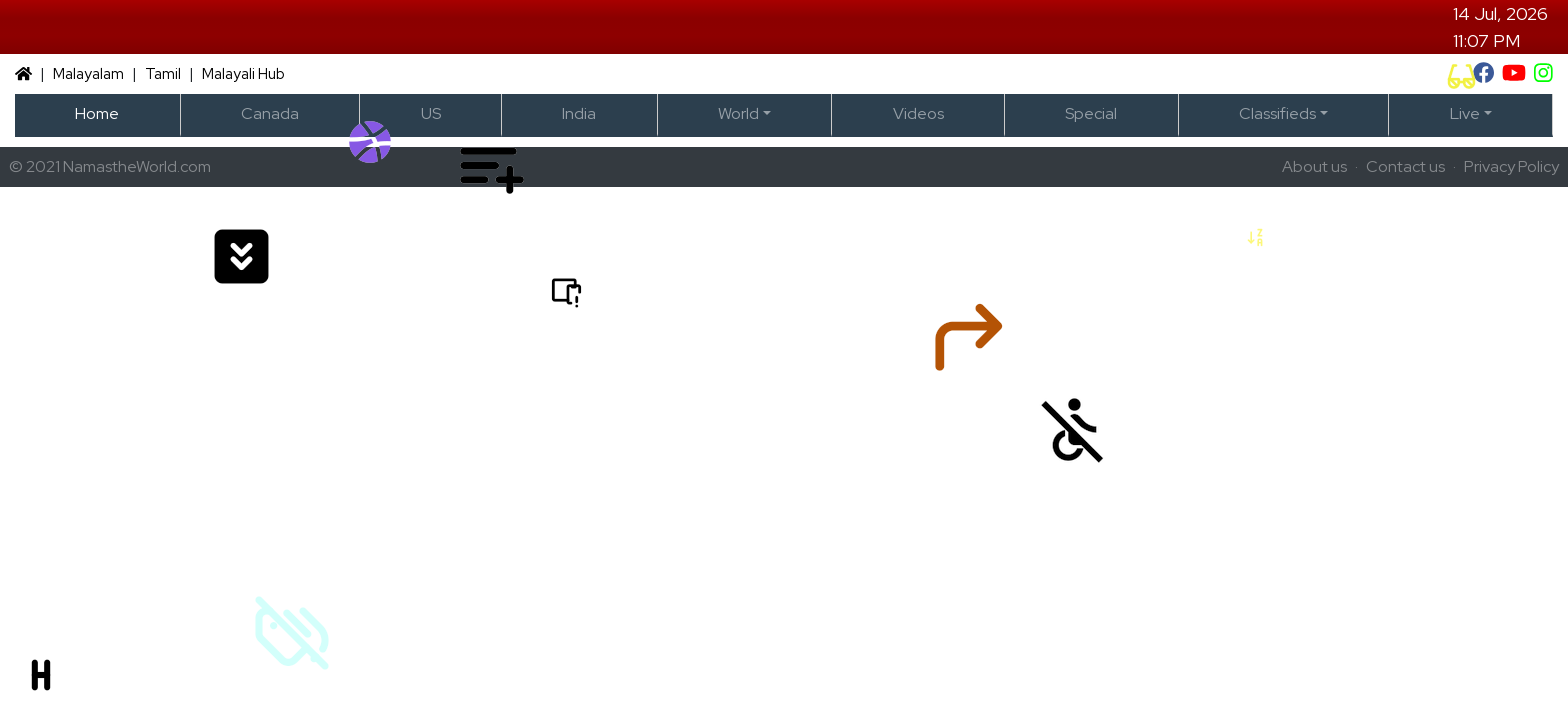 The width and height of the screenshot is (1568, 720). I want to click on visit dribbble profile or portfolio, so click(370, 142).